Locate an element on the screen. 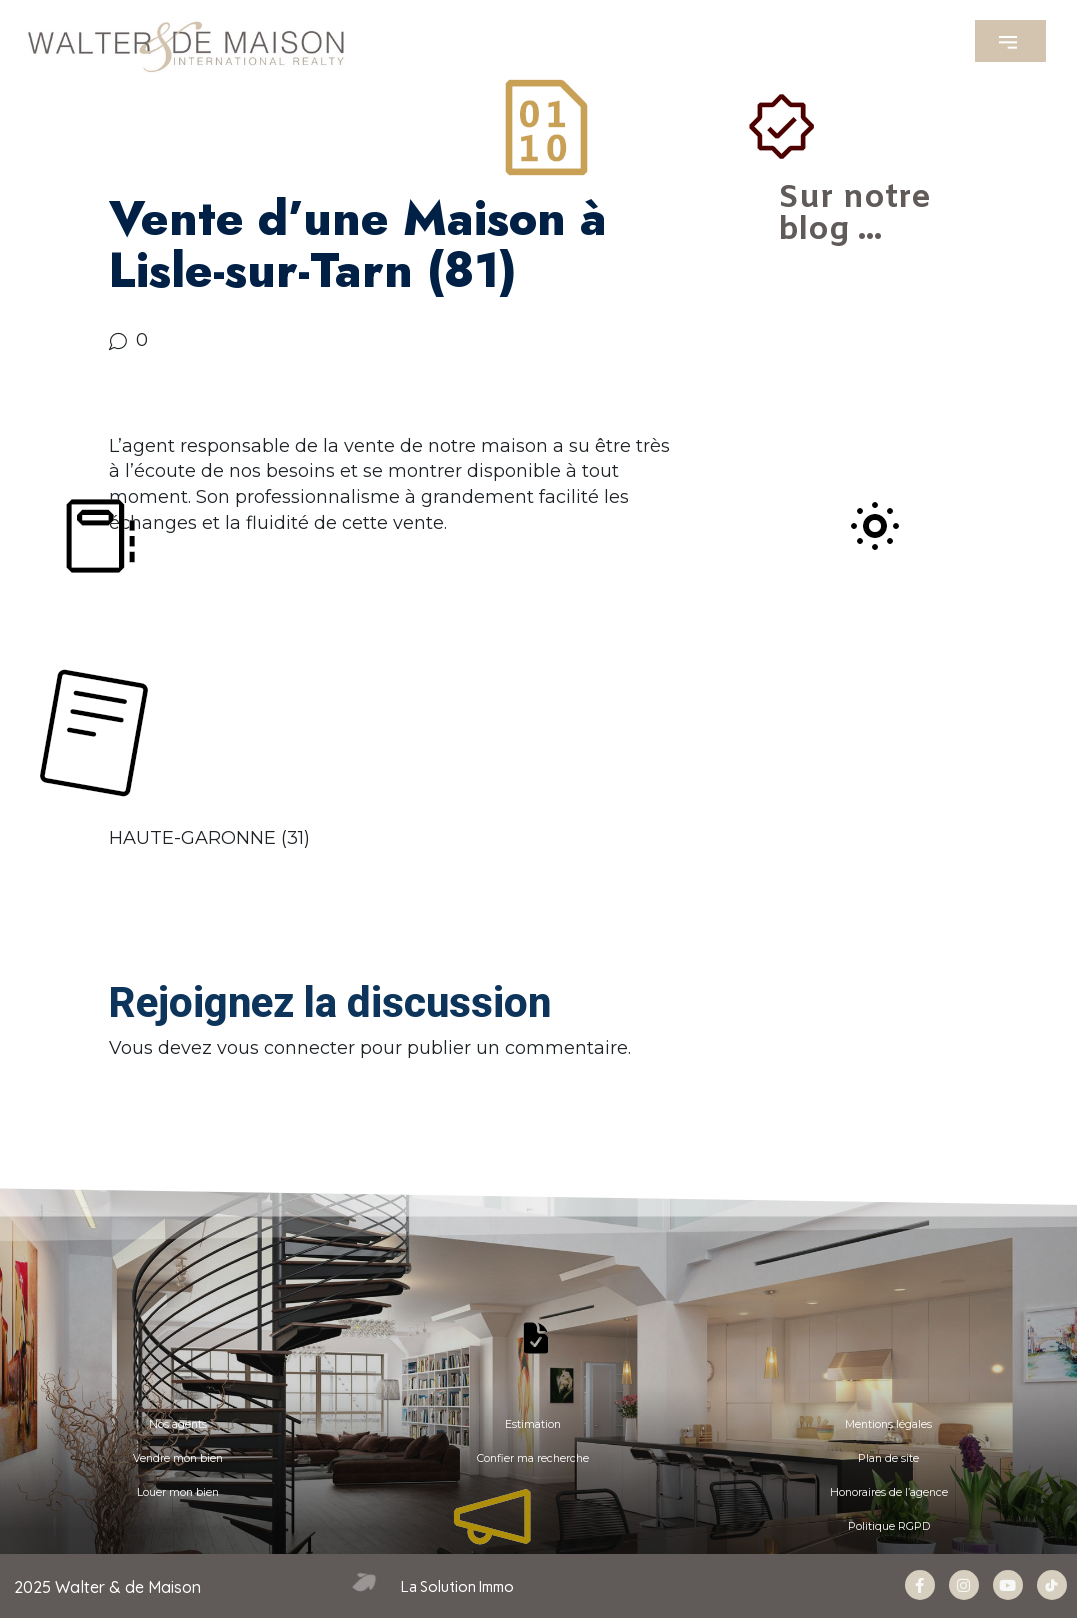 The height and width of the screenshot is (1618, 1077). view or open a binary file is located at coordinates (546, 127).